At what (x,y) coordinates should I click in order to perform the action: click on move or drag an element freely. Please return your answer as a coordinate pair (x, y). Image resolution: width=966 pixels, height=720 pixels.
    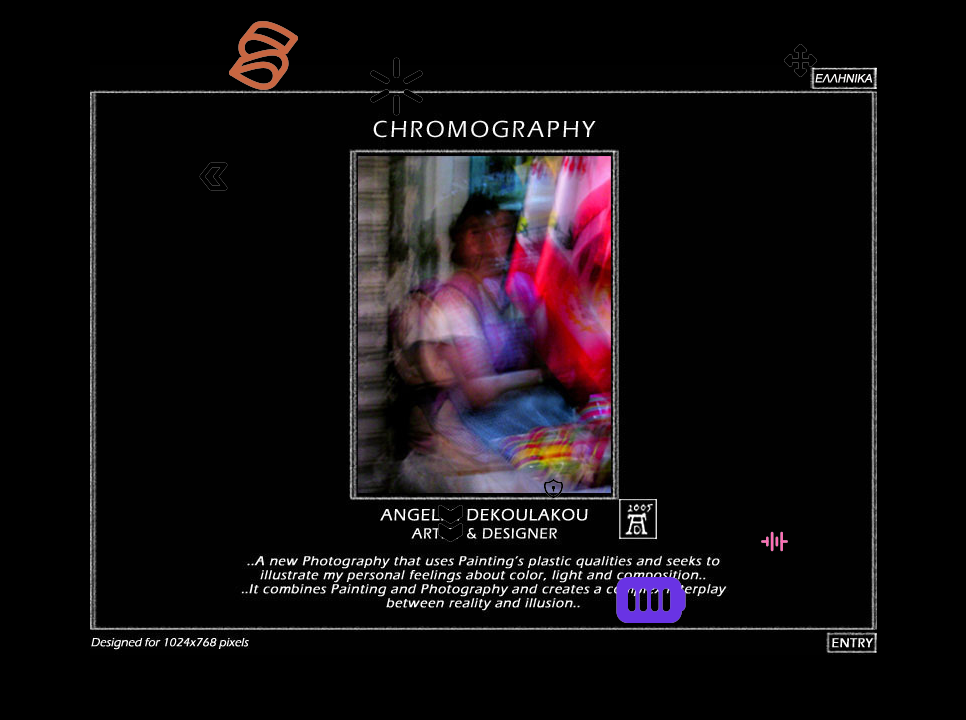
    Looking at the image, I should click on (800, 60).